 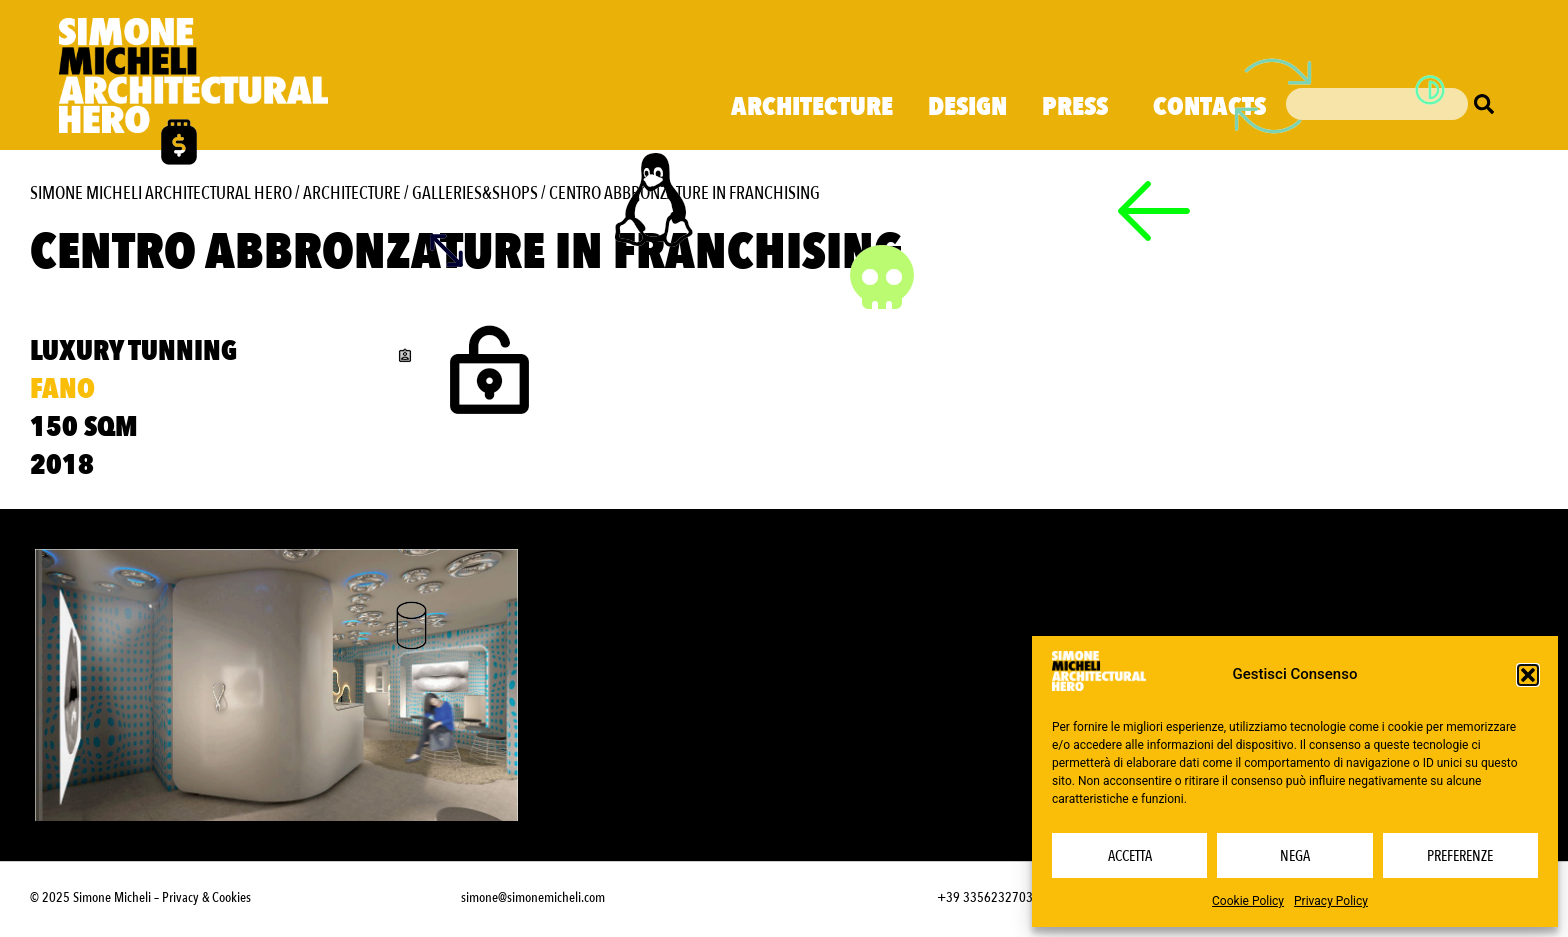 I want to click on indicates danger or fatal error, so click(x=882, y=277).